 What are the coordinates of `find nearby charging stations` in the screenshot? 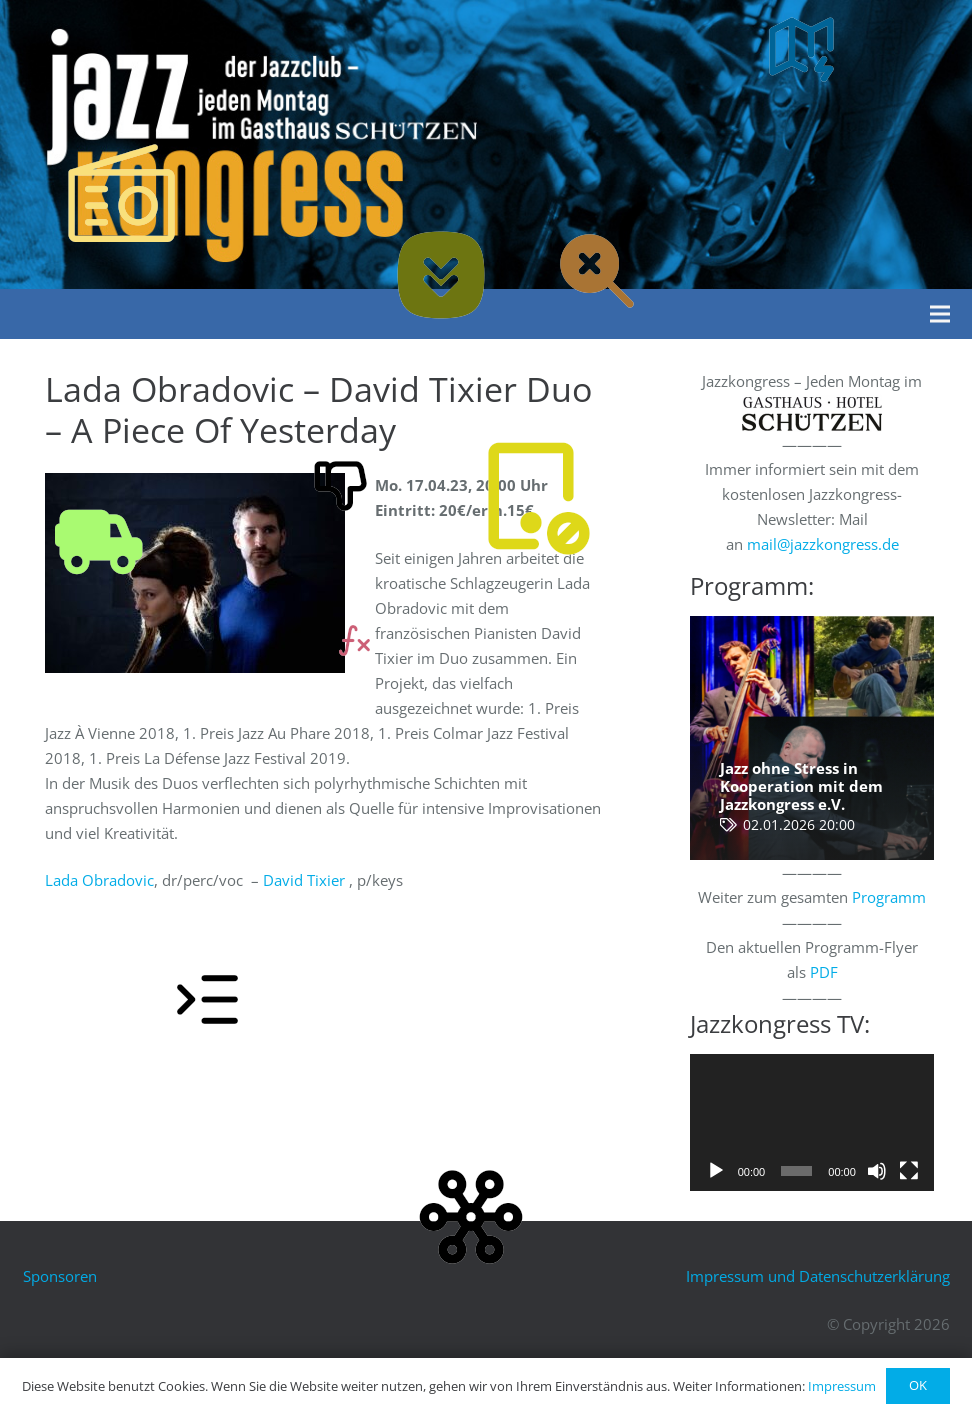 It's located at (801, 46).